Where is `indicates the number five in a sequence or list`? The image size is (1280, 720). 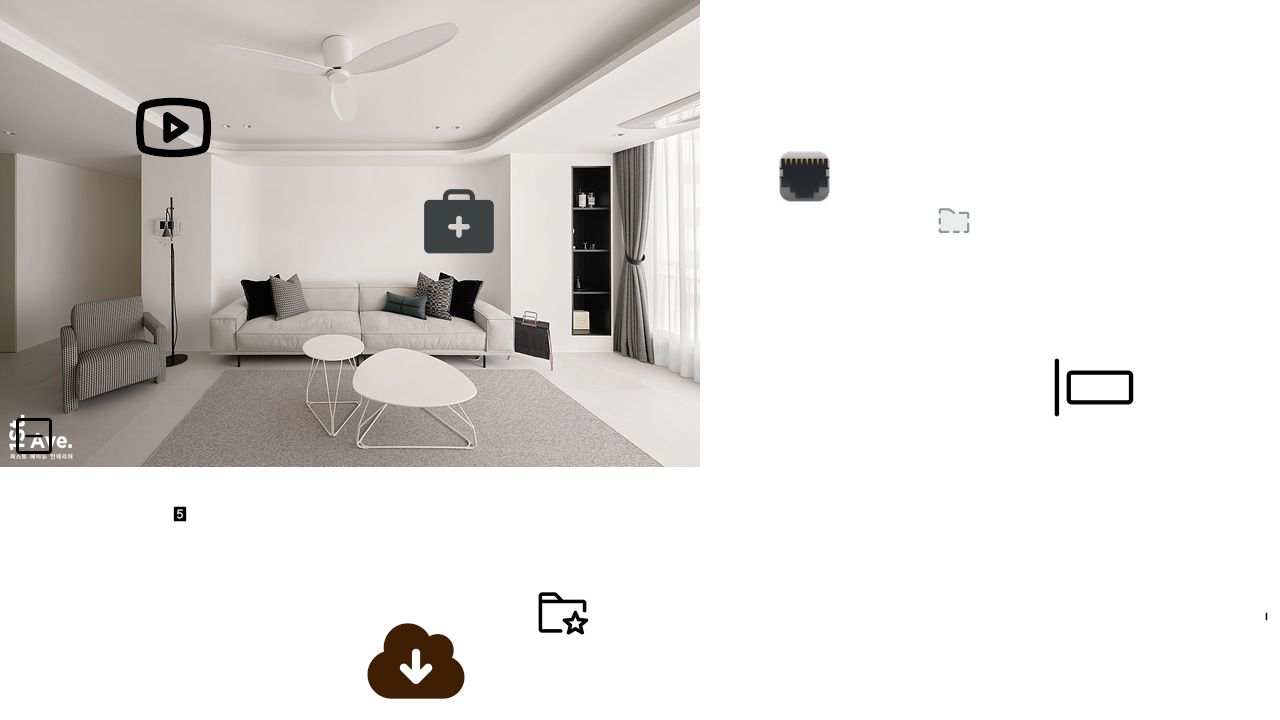
indicates the number five in a sequence or list is located at coordinates (180, 514).